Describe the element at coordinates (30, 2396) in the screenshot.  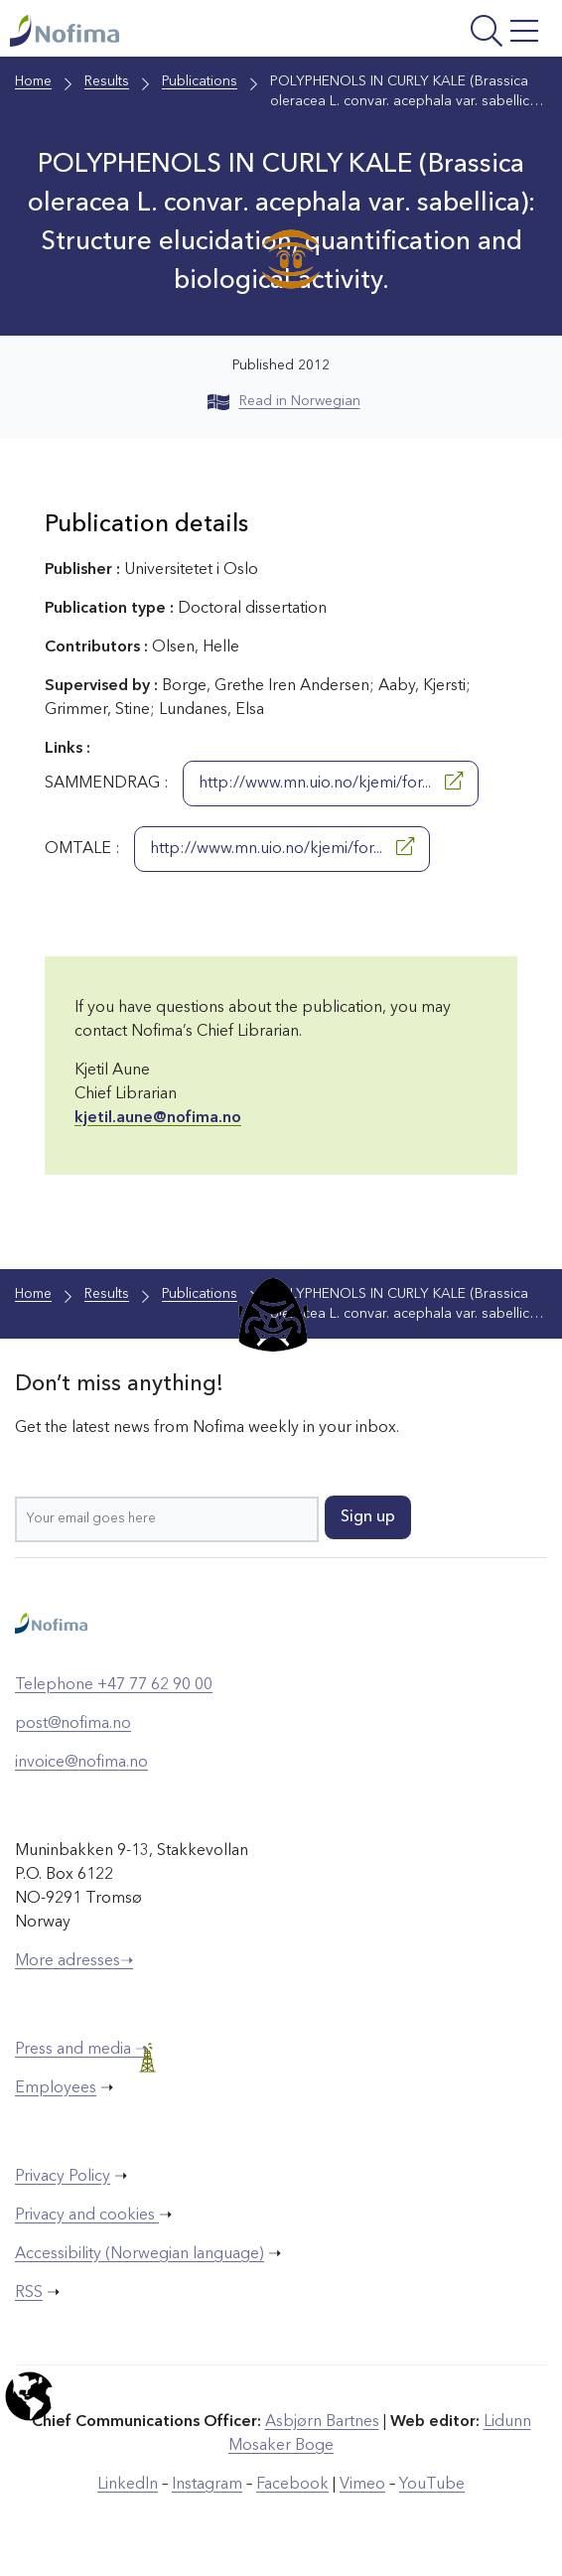
I see `switch to global or worldwide view` at that location.